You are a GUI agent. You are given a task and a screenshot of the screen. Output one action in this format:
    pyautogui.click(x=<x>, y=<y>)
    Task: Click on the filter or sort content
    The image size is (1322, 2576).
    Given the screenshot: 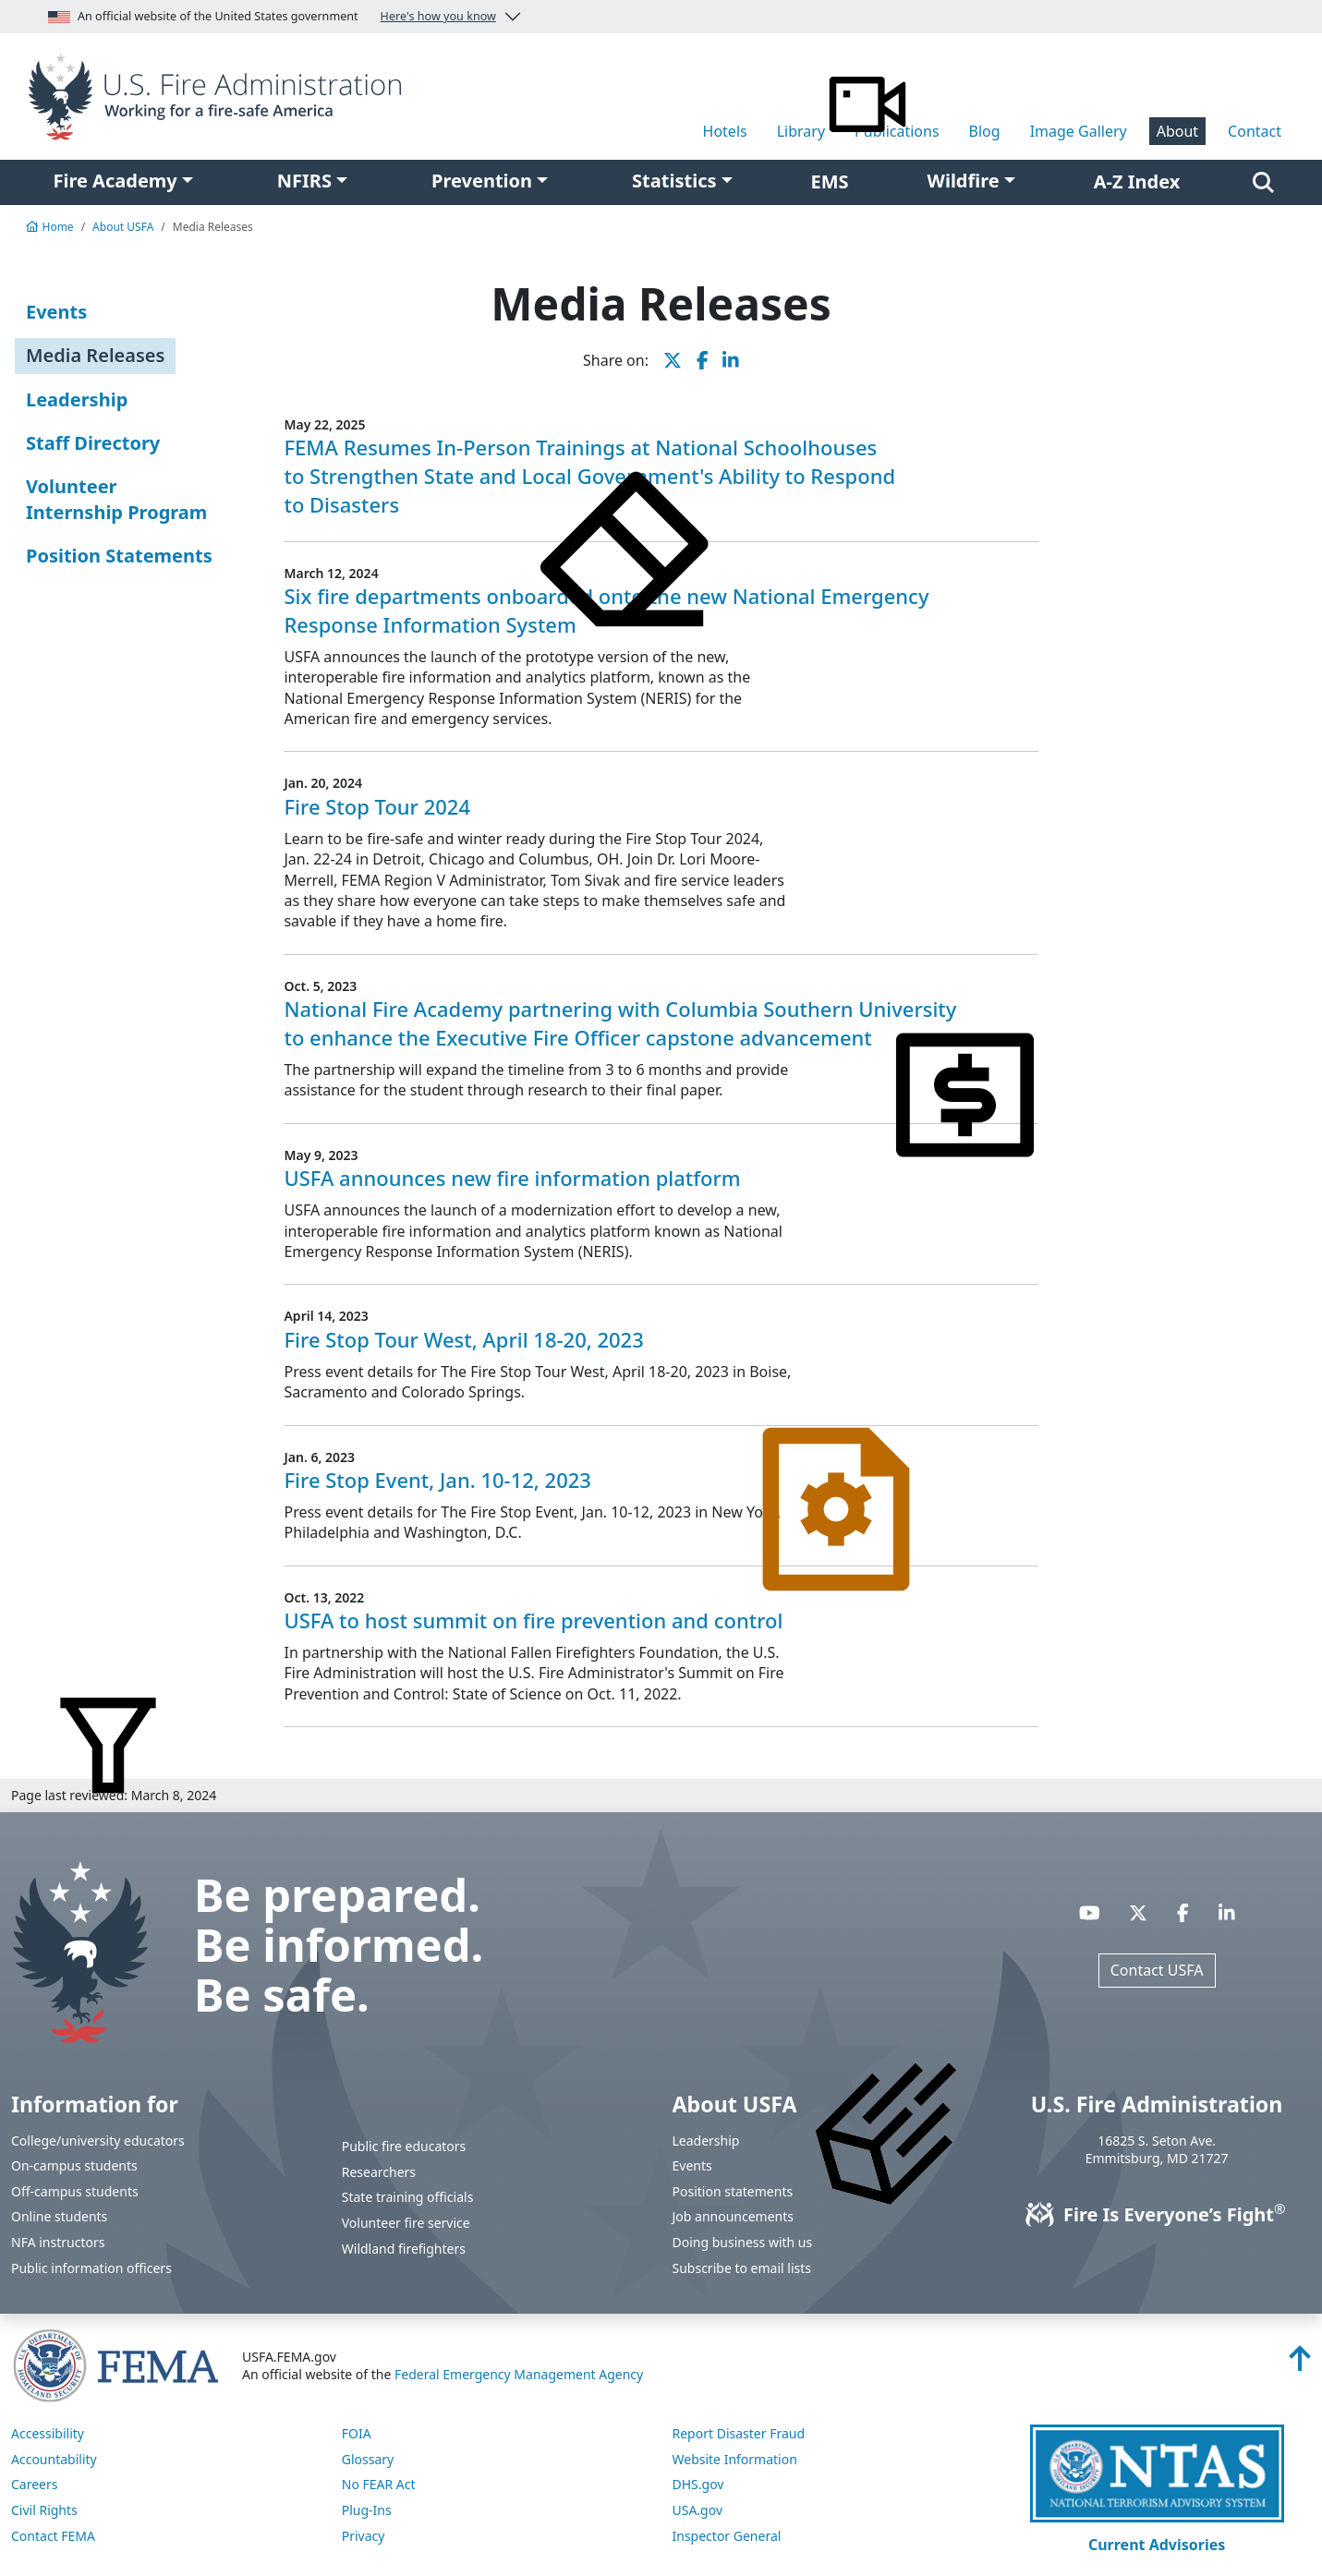 What is the action you would take?
    pyautogui.click(x=108, y=1740)
    